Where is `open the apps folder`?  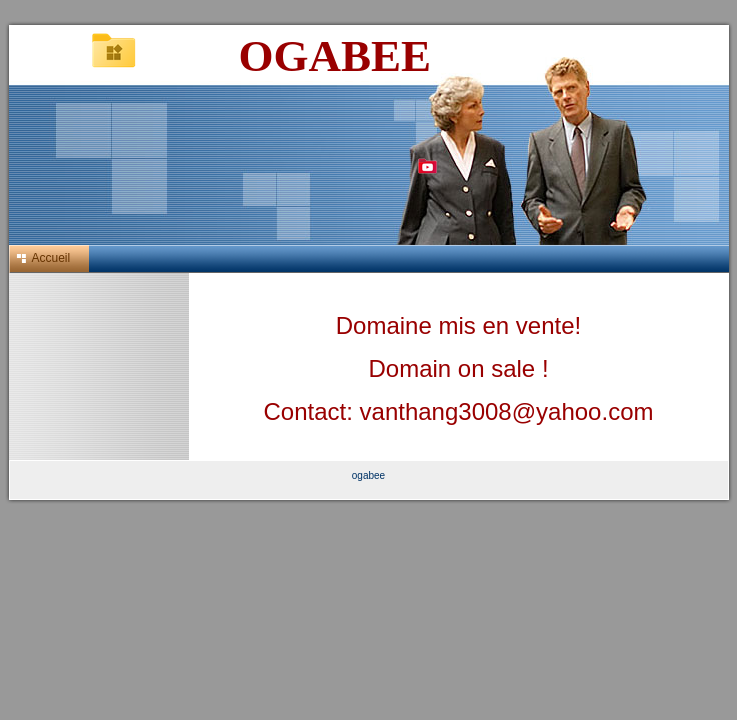 open the apps folder is located at coordinates (113, 51).